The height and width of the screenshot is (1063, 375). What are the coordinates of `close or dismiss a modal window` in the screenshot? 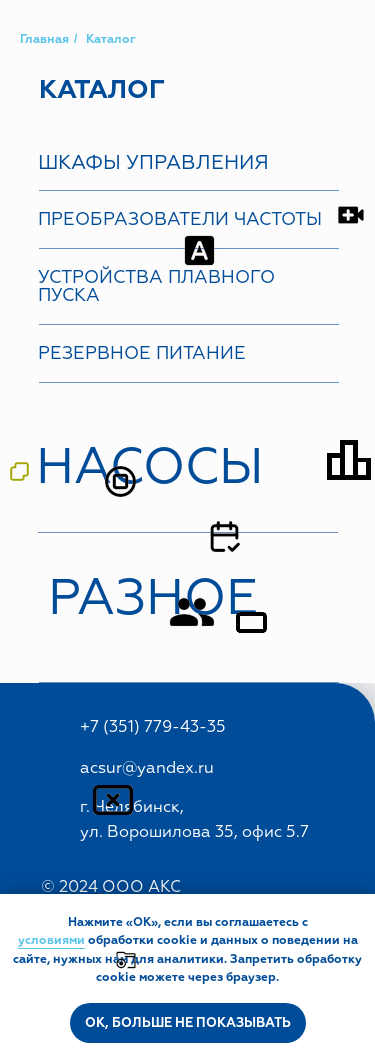 It's located at (113, 800).